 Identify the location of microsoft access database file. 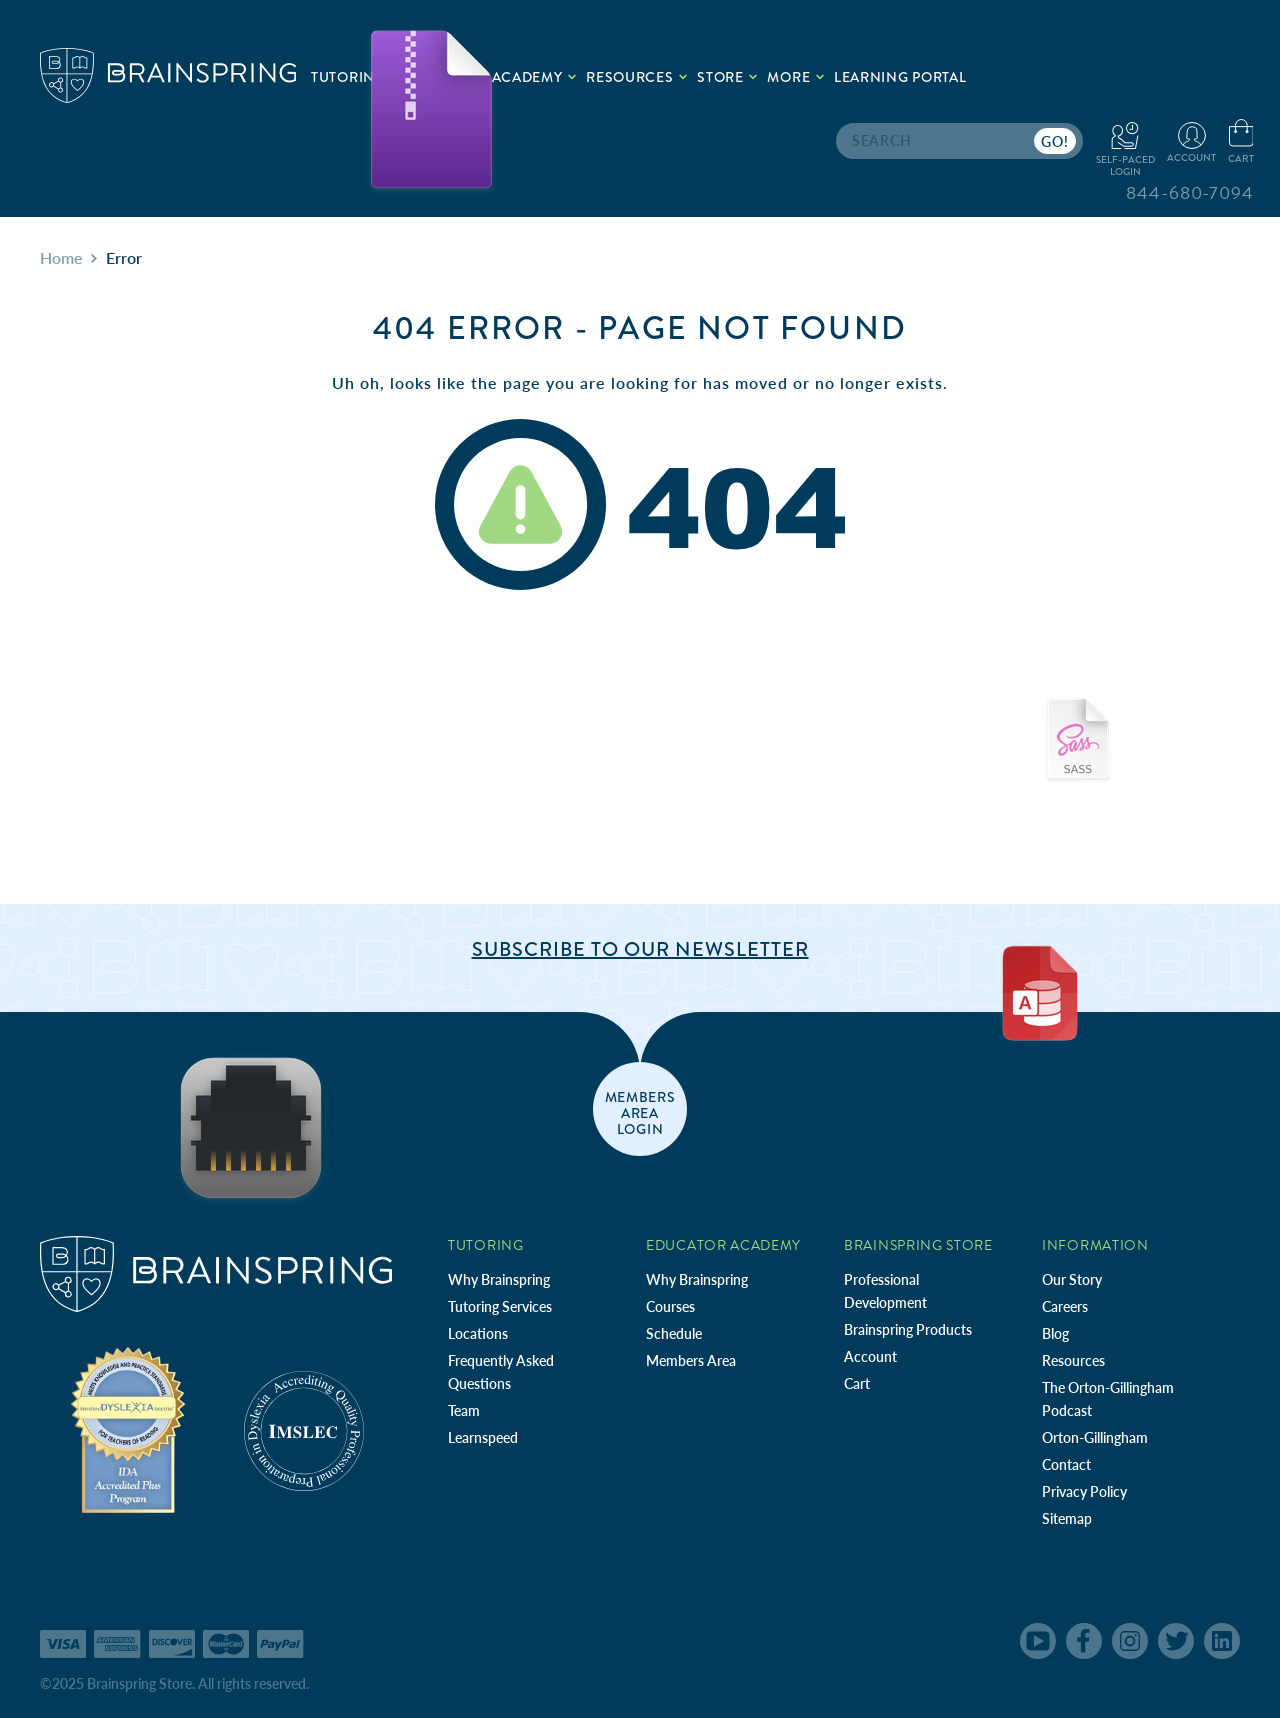
(1040, 993).